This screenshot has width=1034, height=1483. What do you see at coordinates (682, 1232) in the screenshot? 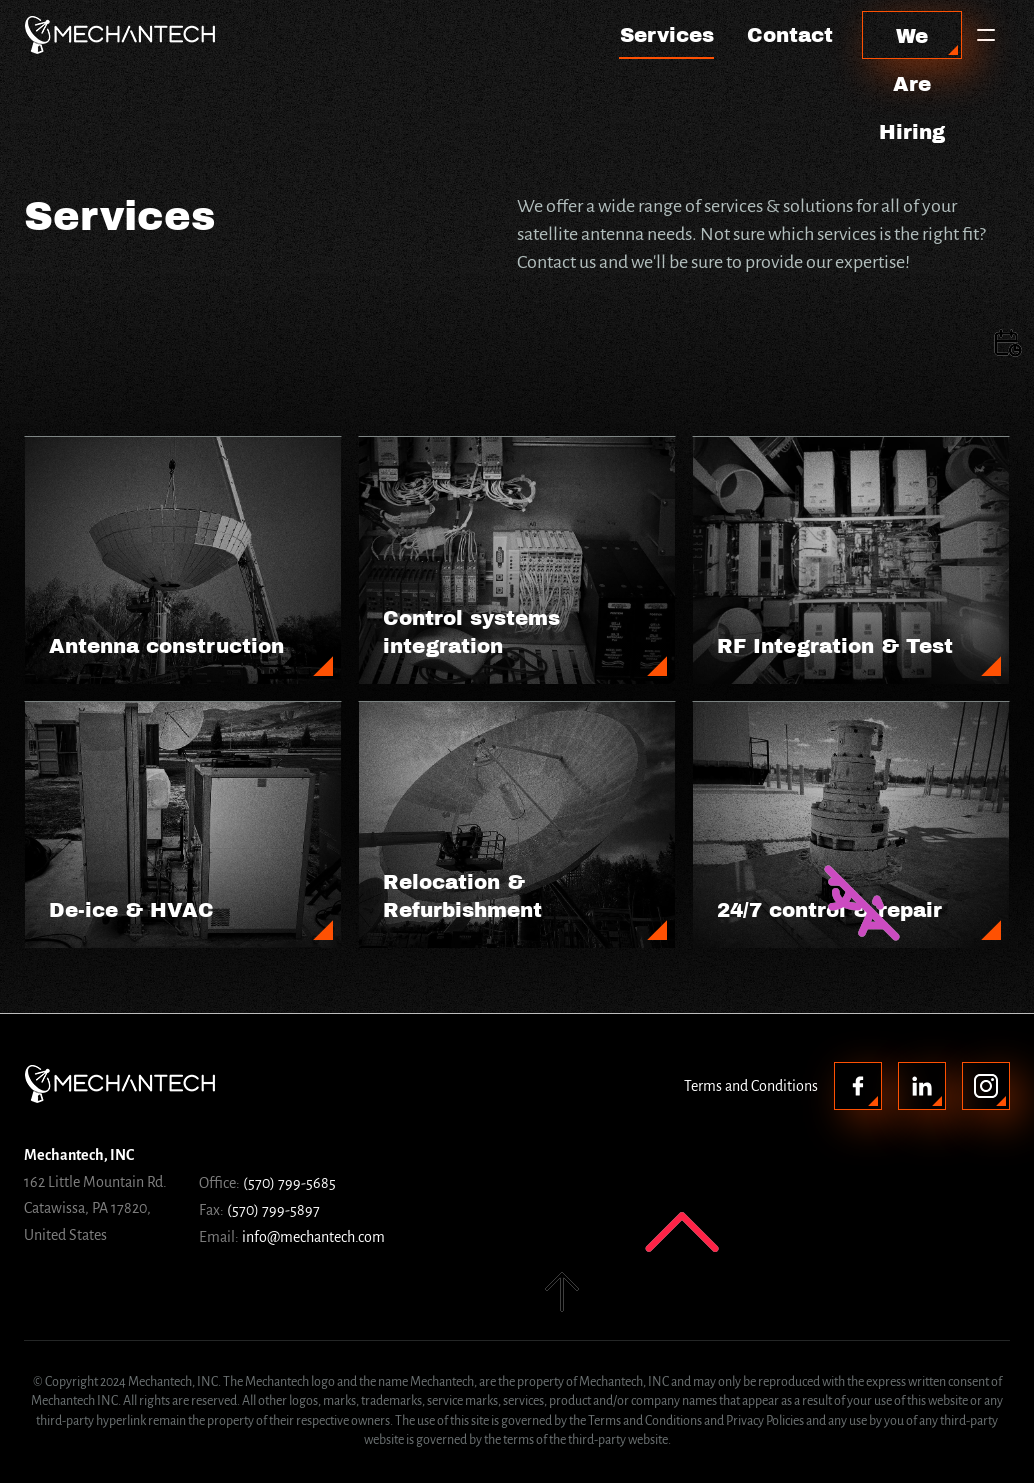
I see `collapse or minimize a section` at bounding box center [682, 1232].